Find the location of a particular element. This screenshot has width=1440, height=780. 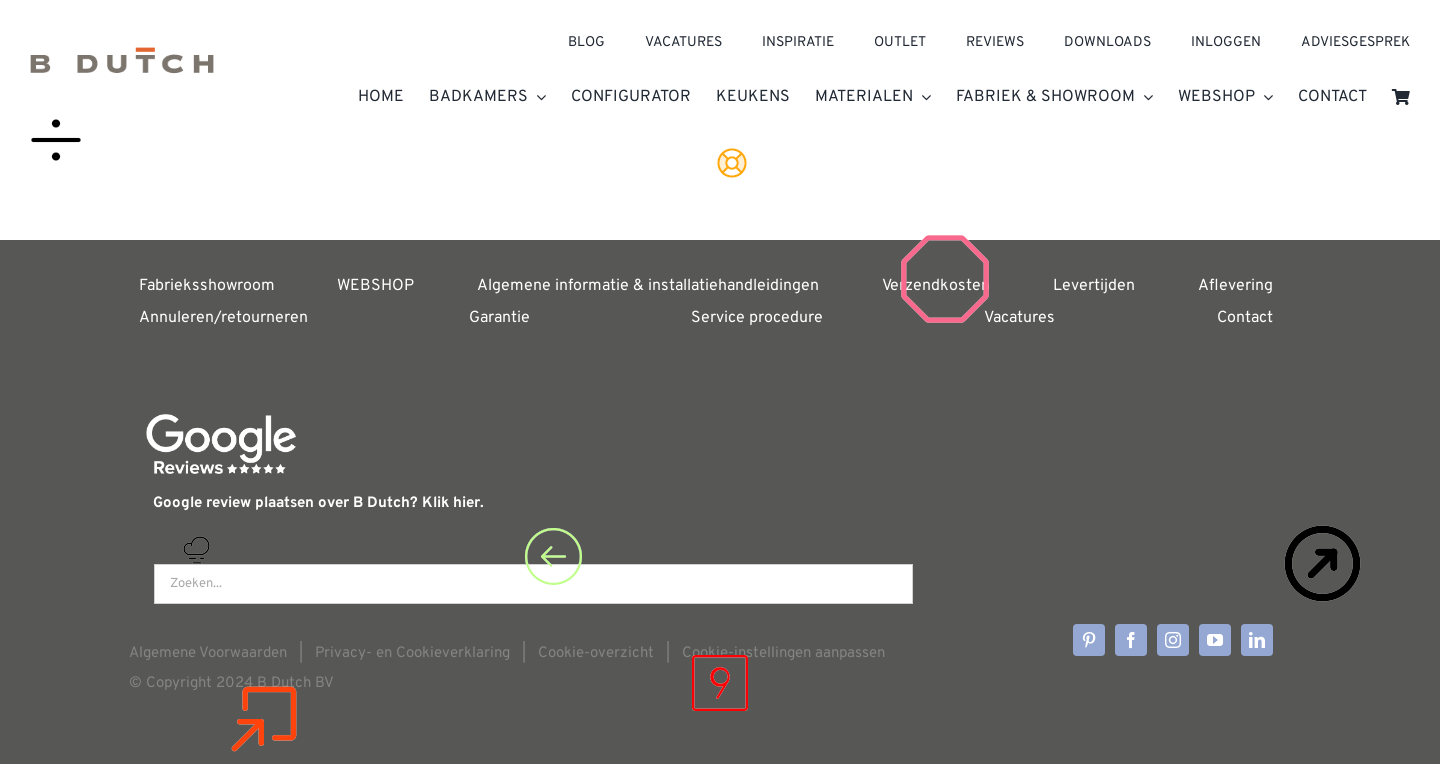

indicates foggy weather conditions is located at coordinates (196, 549).